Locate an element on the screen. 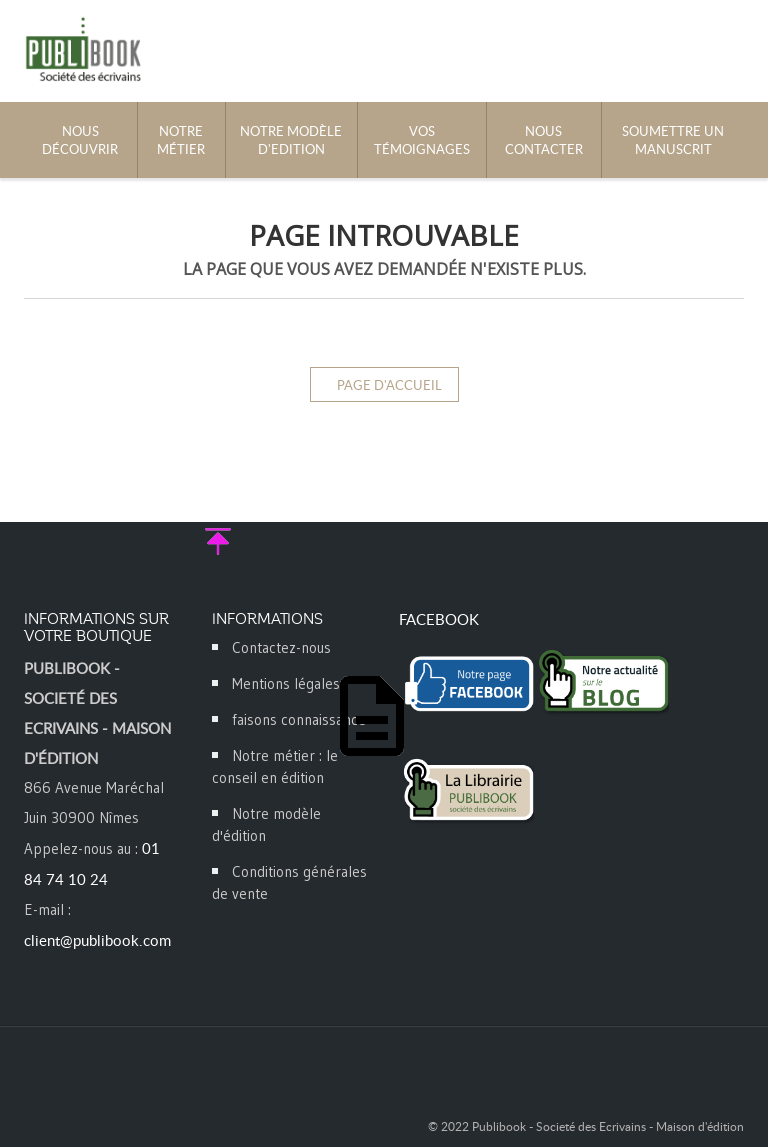 This screenshot has height=1147, width=768. upload a file or document is located at coordinates (218, 541).